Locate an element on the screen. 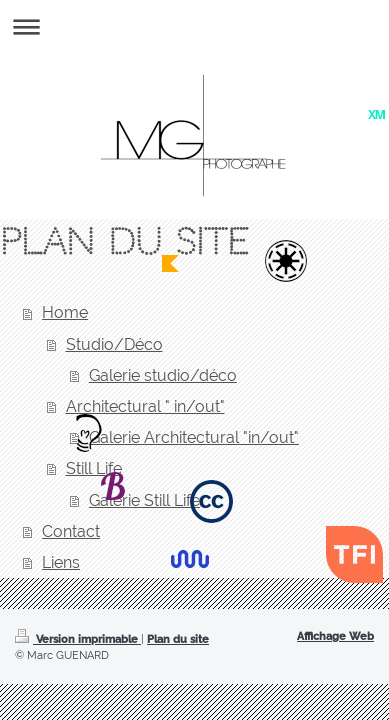  open jabber messaging app is located at coordinates (89, 433).